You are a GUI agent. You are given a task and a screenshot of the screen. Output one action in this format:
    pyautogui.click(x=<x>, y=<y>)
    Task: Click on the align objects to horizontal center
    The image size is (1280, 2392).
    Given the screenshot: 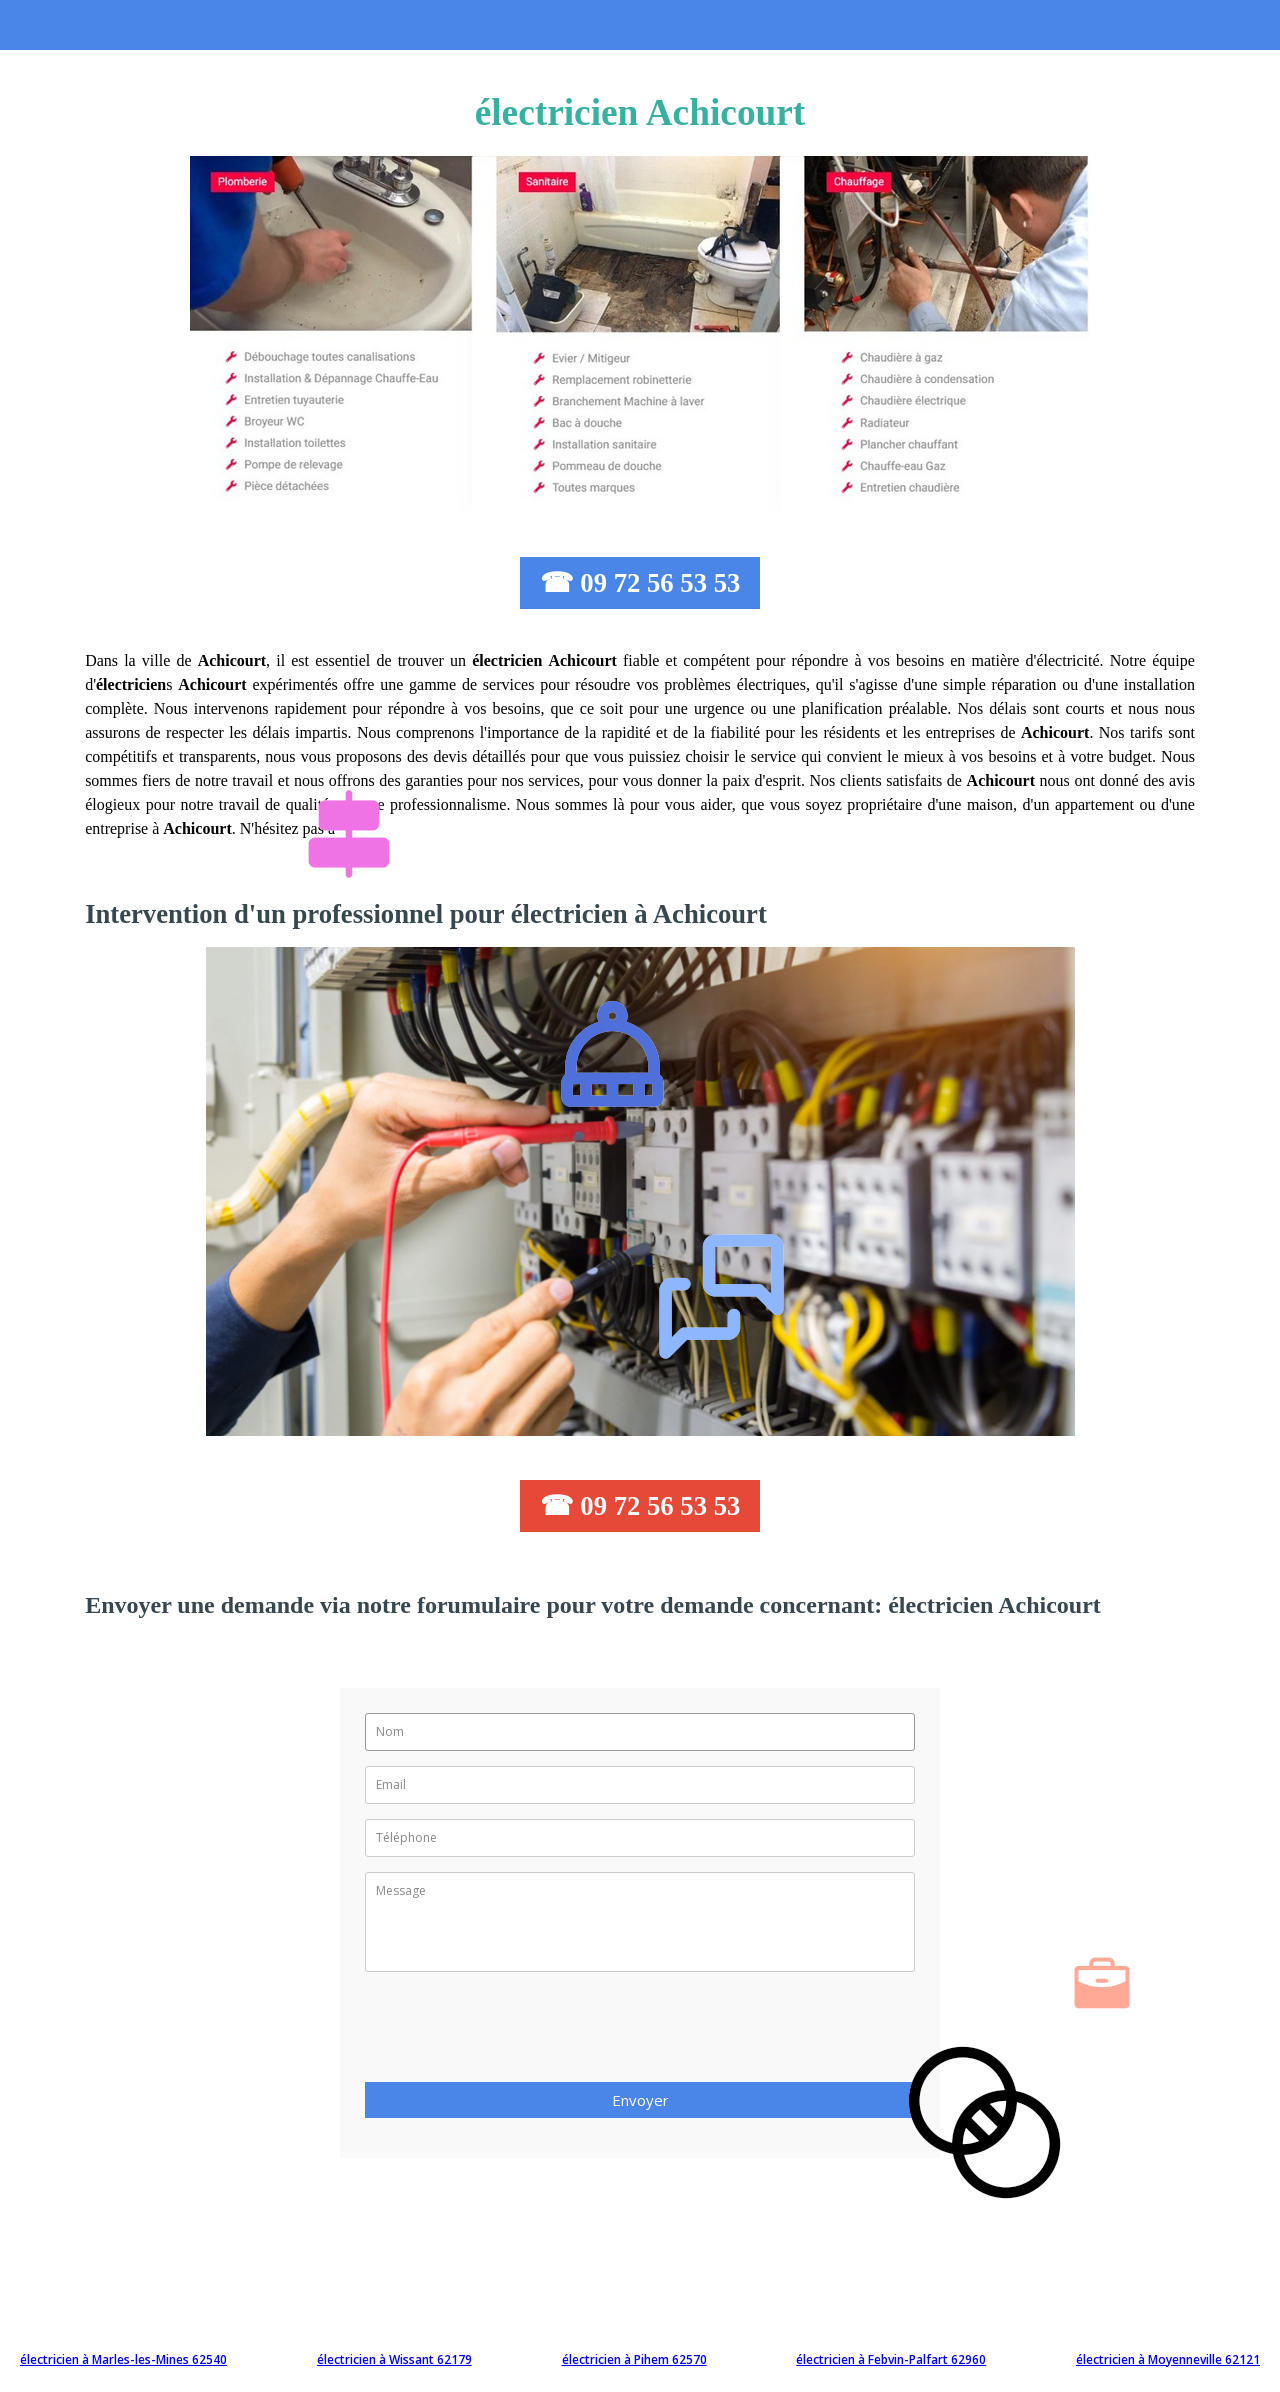 What is the action you would take?
    pyautogui.click(x=349, y=834)
    